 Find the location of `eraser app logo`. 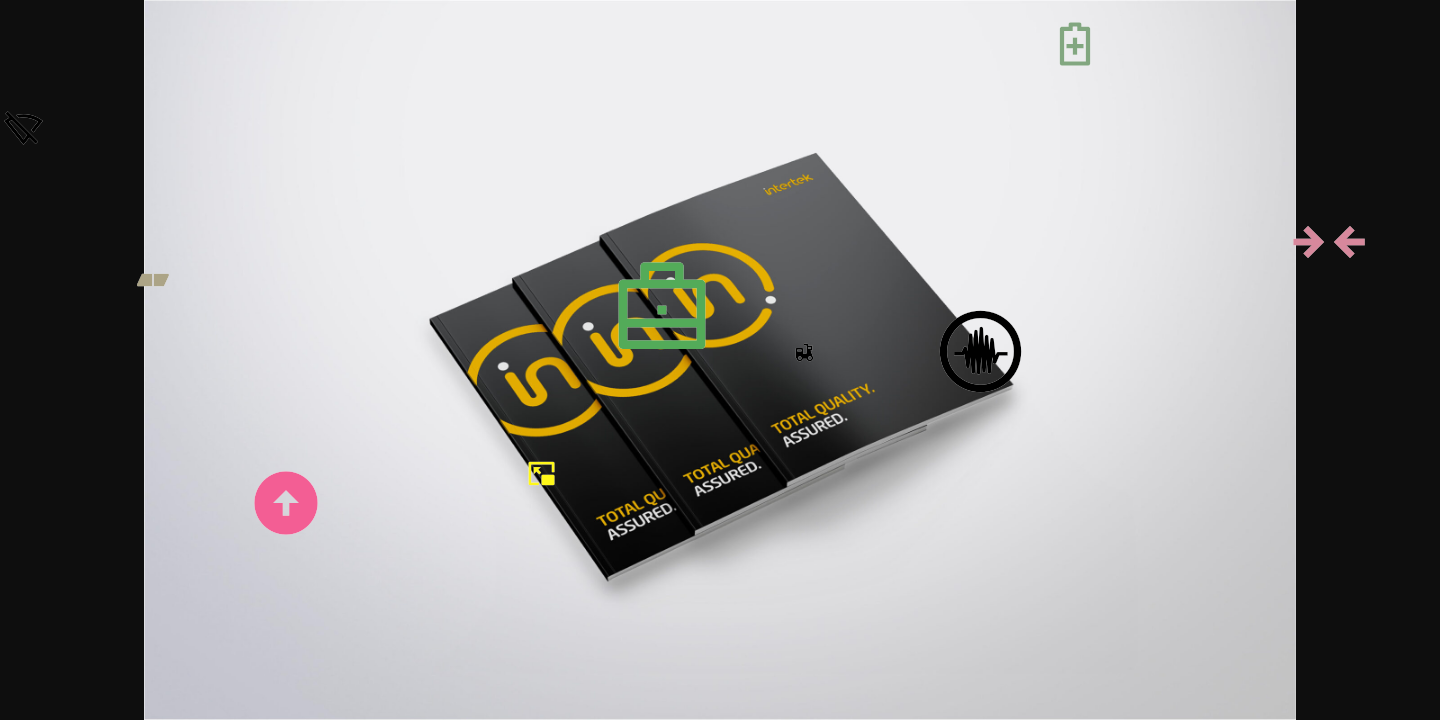

eraser app logo is located at coordinates (153, 280).